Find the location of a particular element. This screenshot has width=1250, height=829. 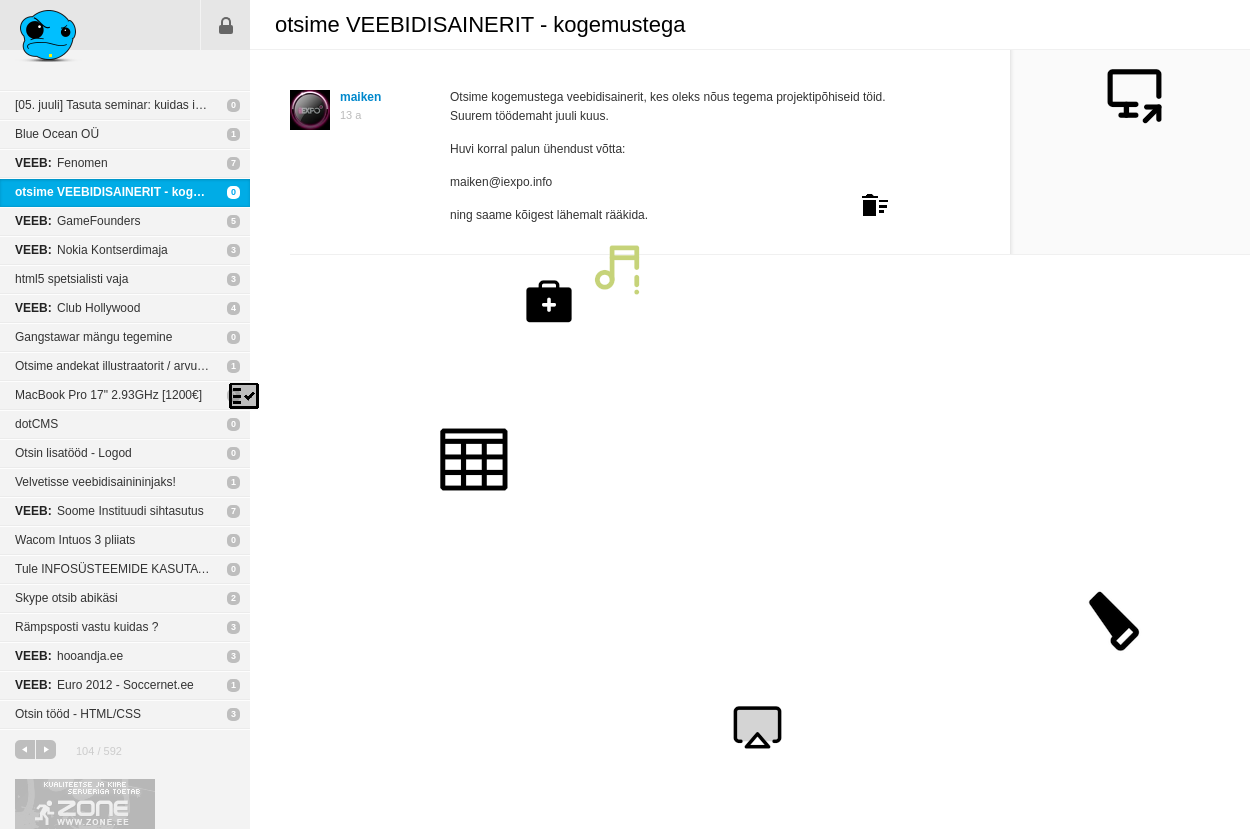

insert or view a data table is located at coordinates (476, 459).